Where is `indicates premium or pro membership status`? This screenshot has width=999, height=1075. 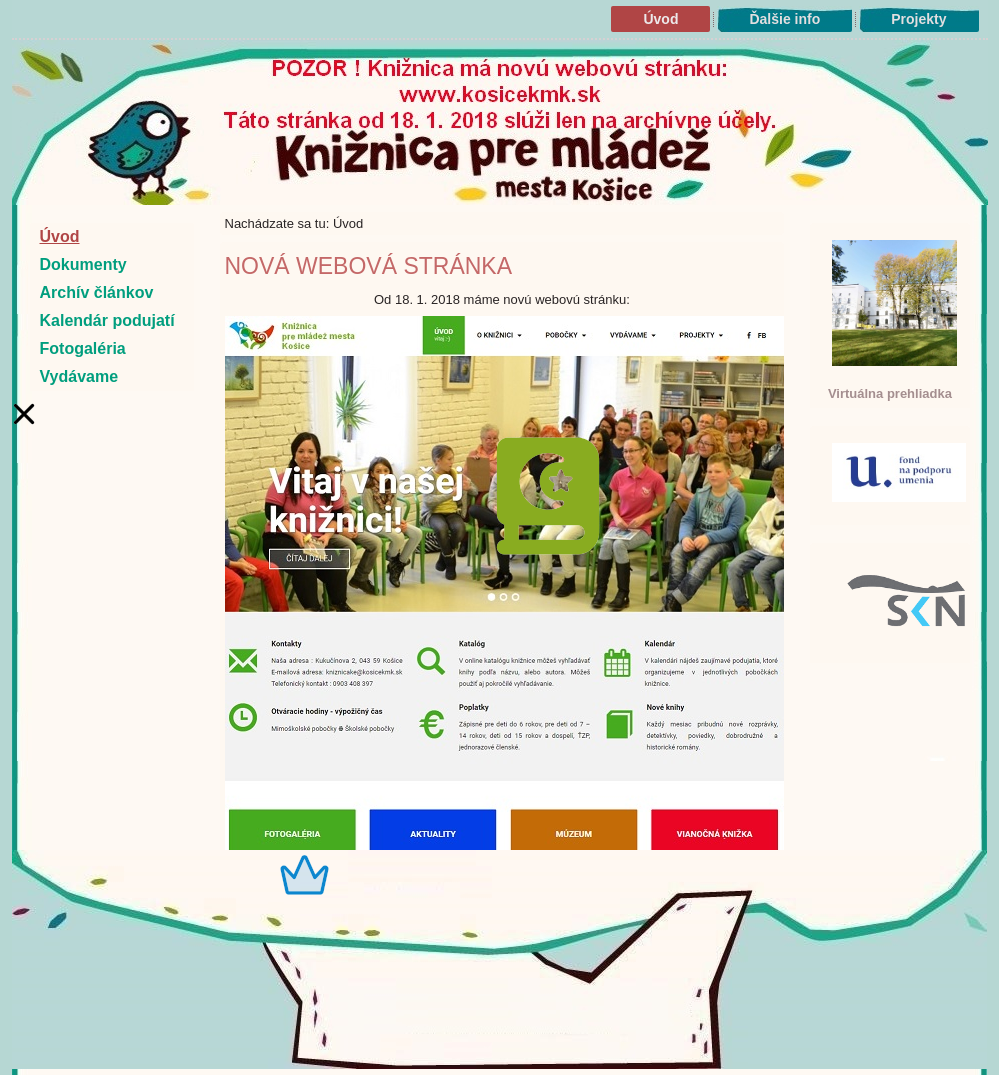
indicates premium or pro membership status is located at coordinates (304, 877).